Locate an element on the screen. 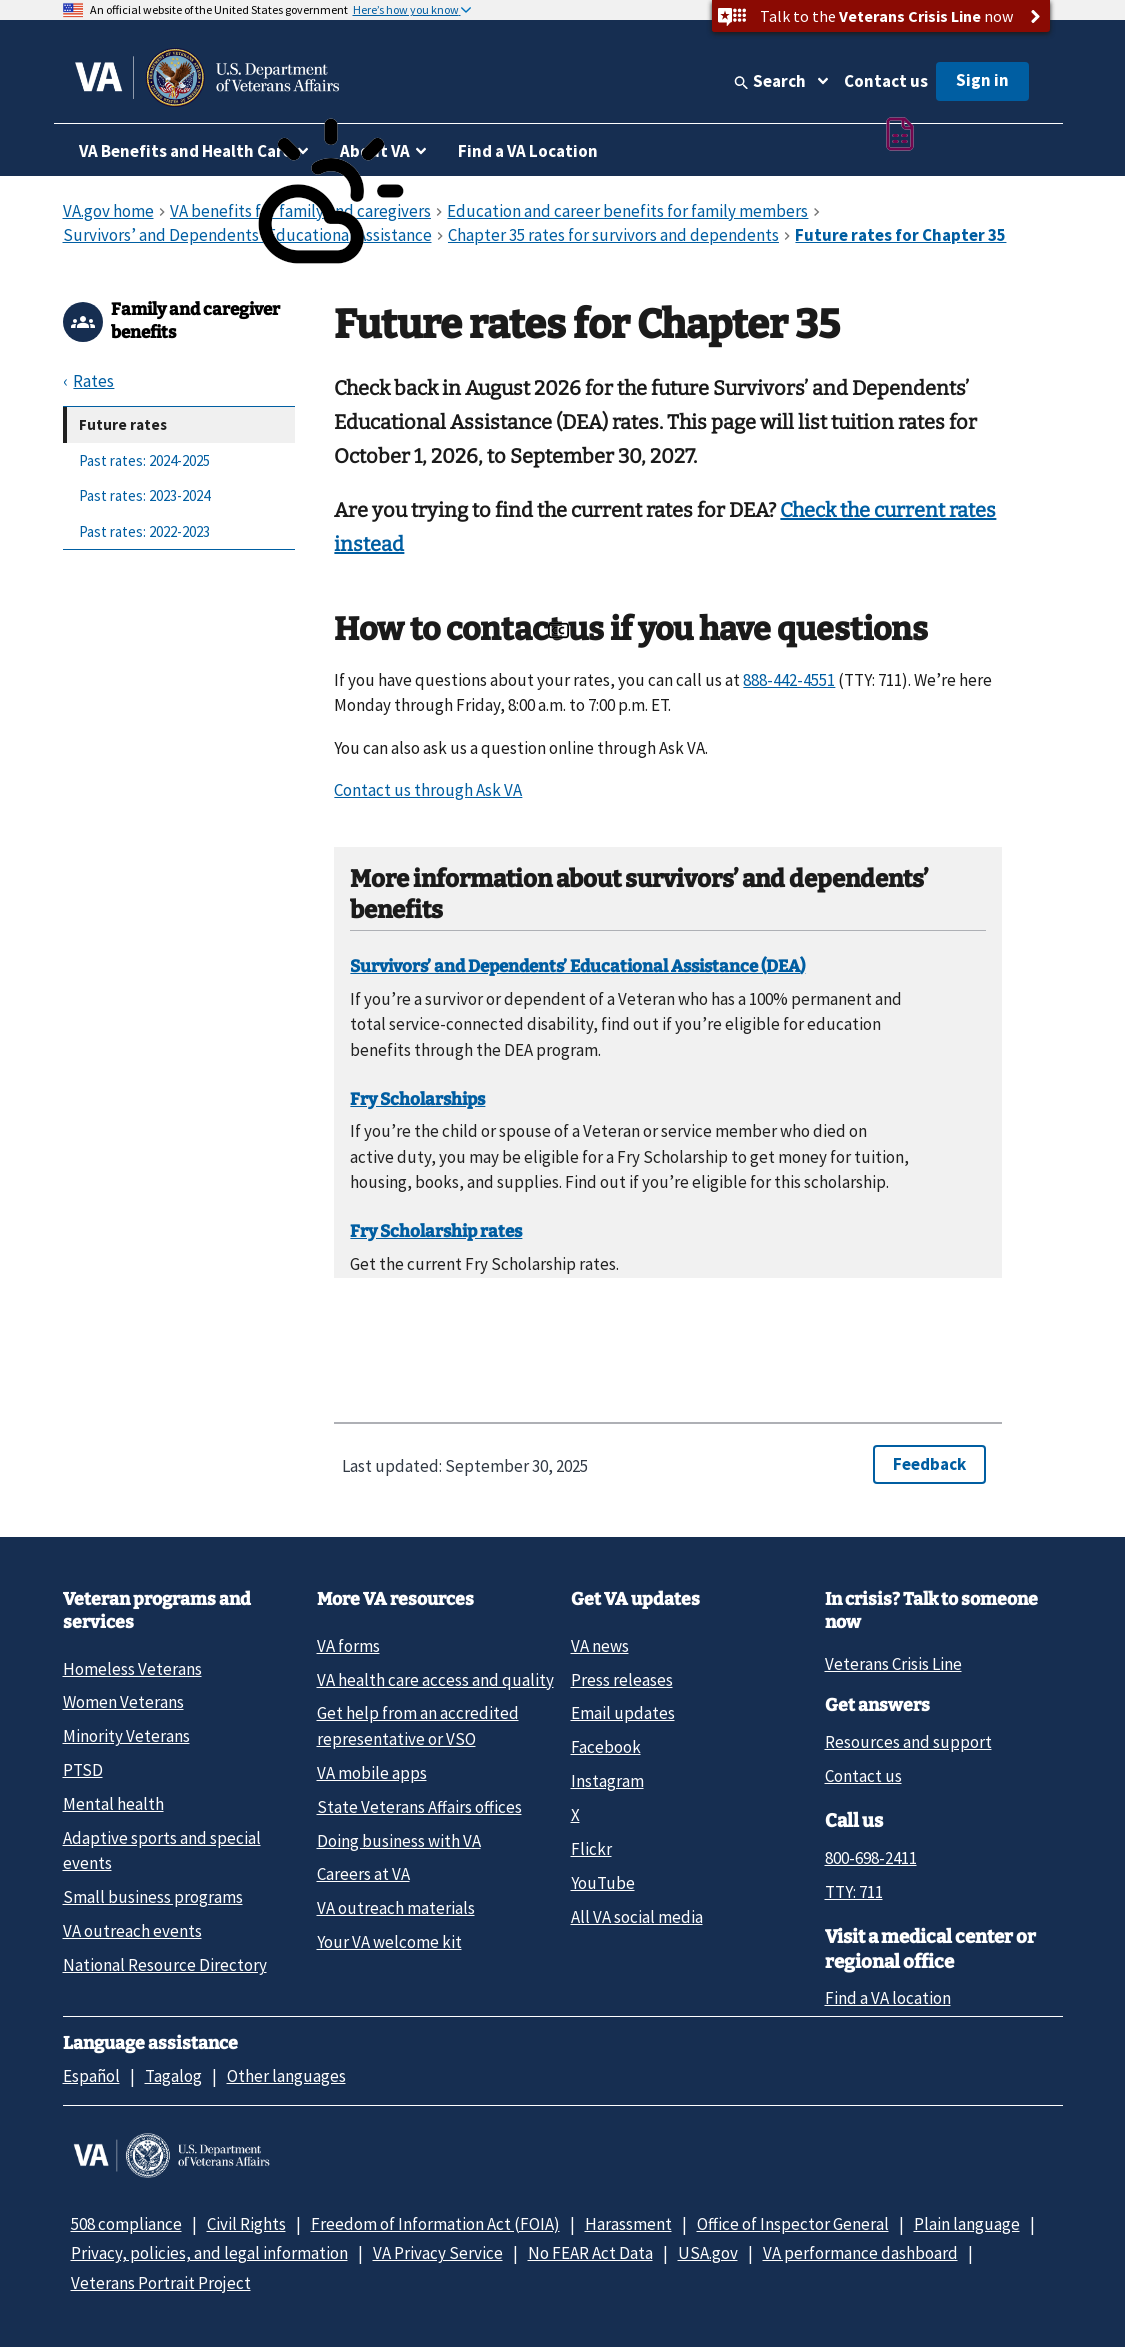  open a spreadsheet file is located at coordinates (900, 134).